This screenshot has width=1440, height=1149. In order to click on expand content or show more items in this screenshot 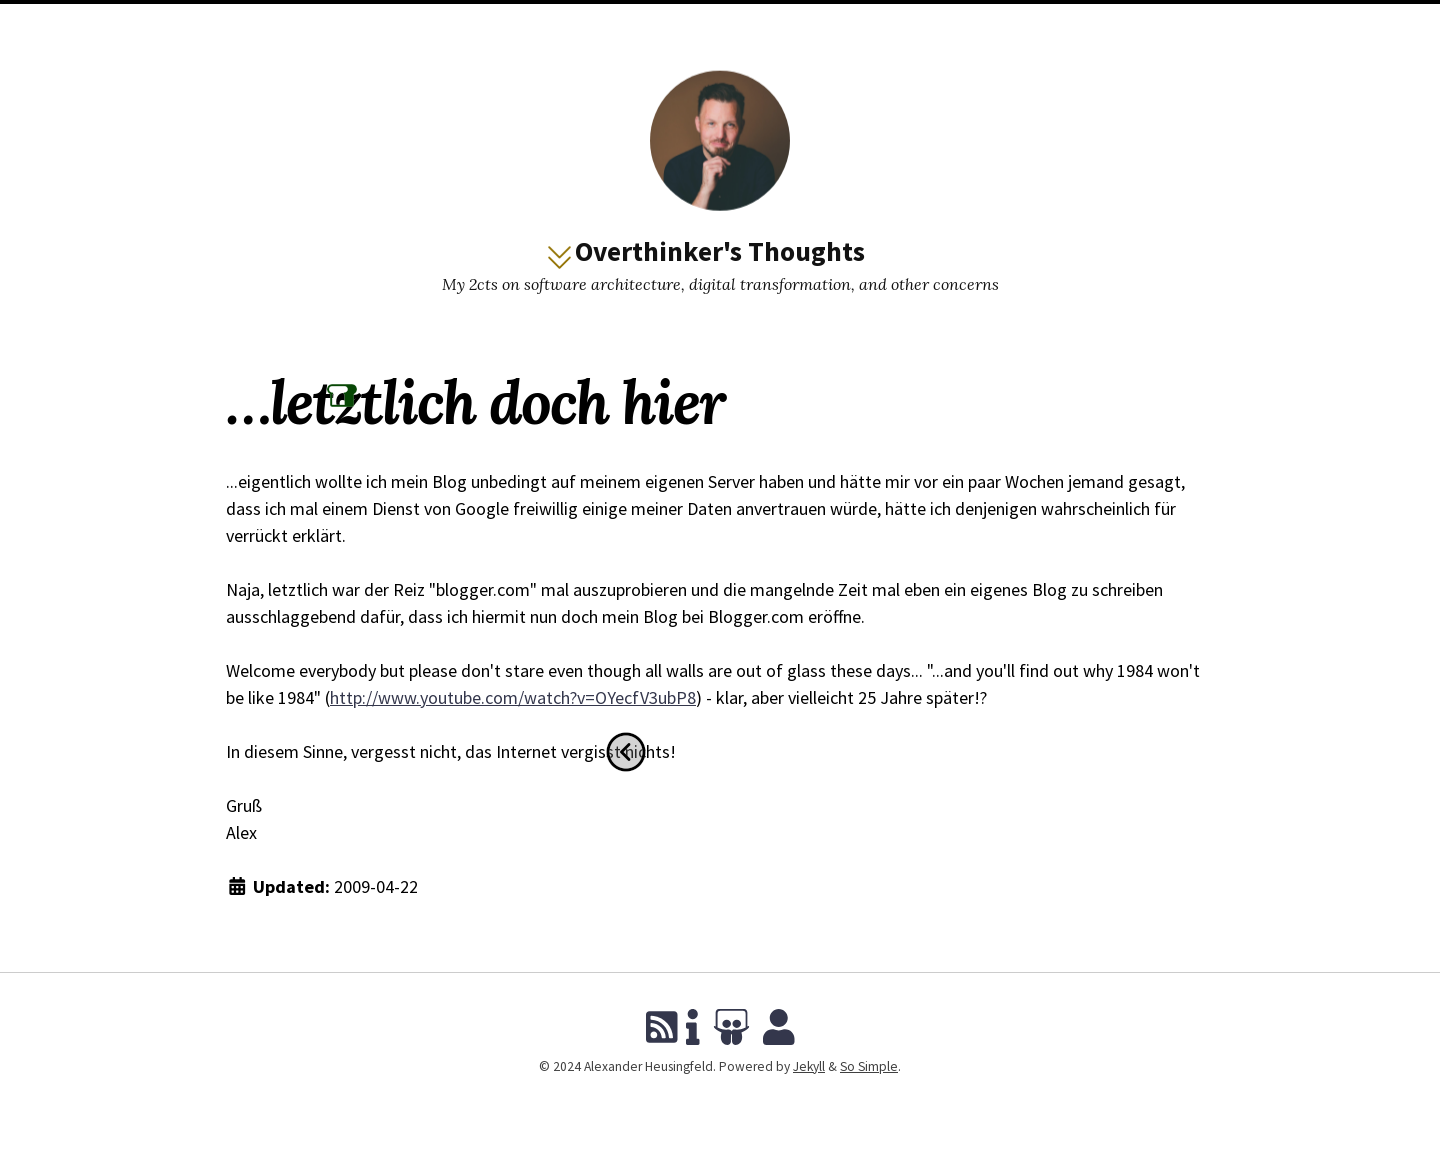, I will do `click(559, 256)`.